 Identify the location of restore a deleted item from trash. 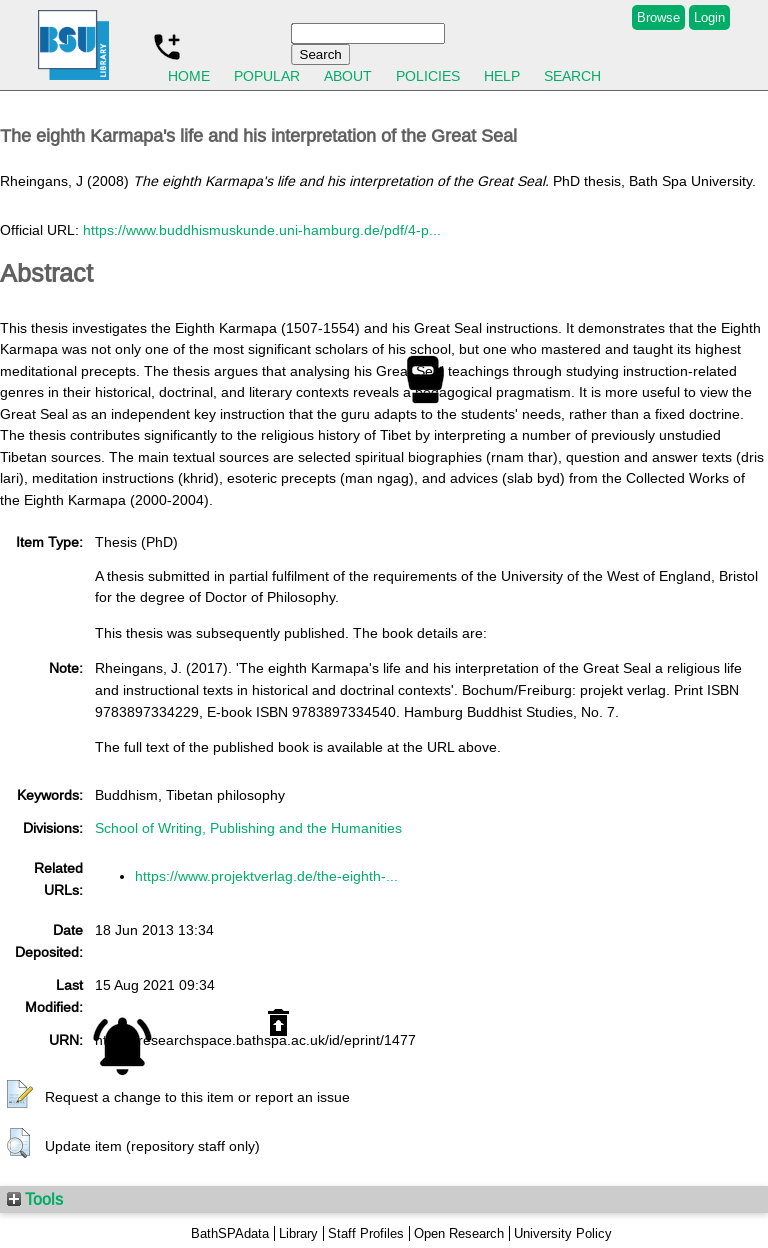
(278, 1022).